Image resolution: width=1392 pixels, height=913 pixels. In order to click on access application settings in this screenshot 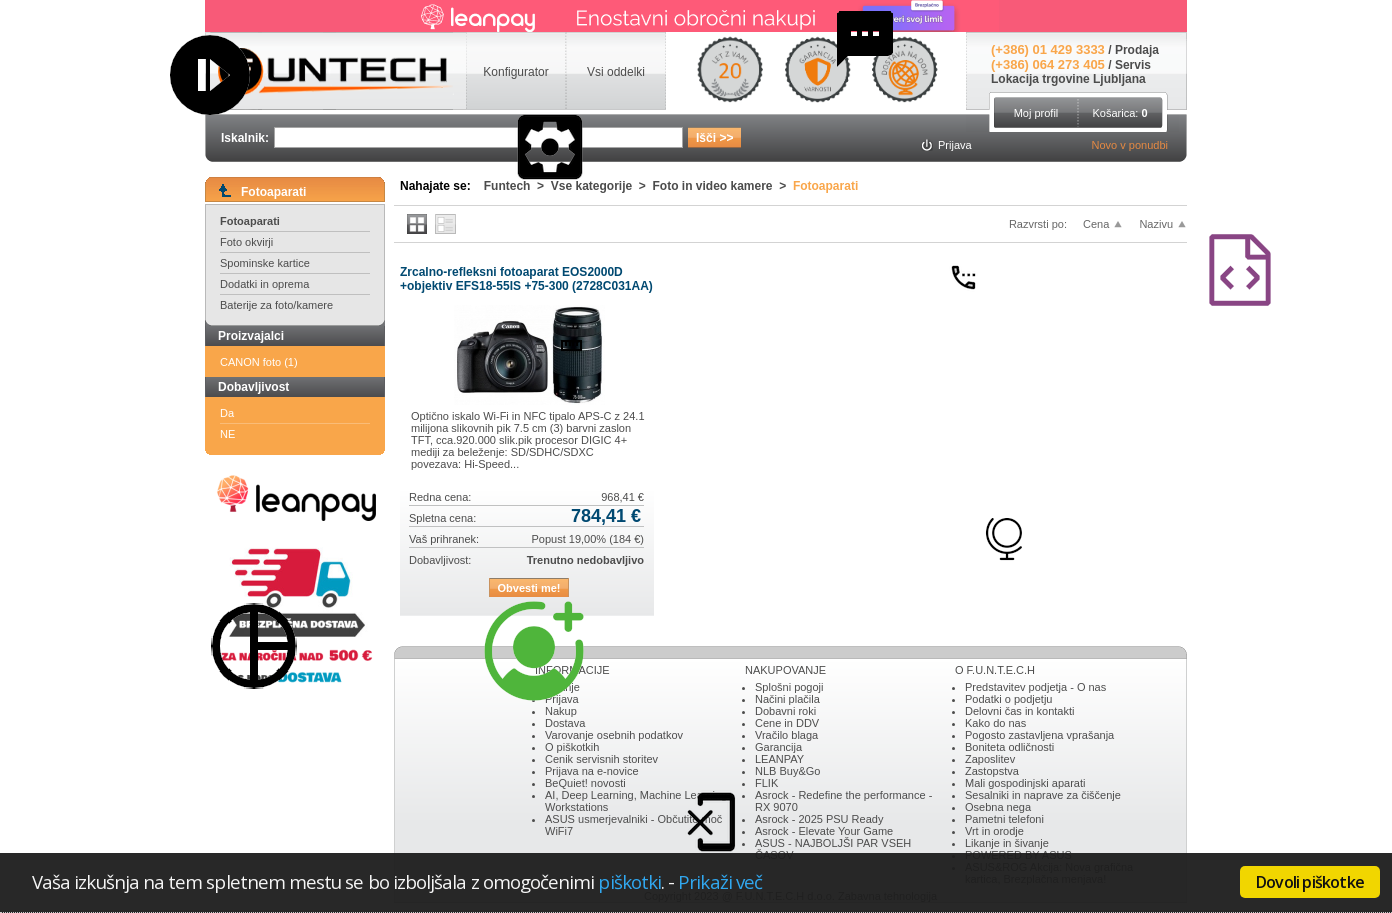, I will do `click(550, 147)`.